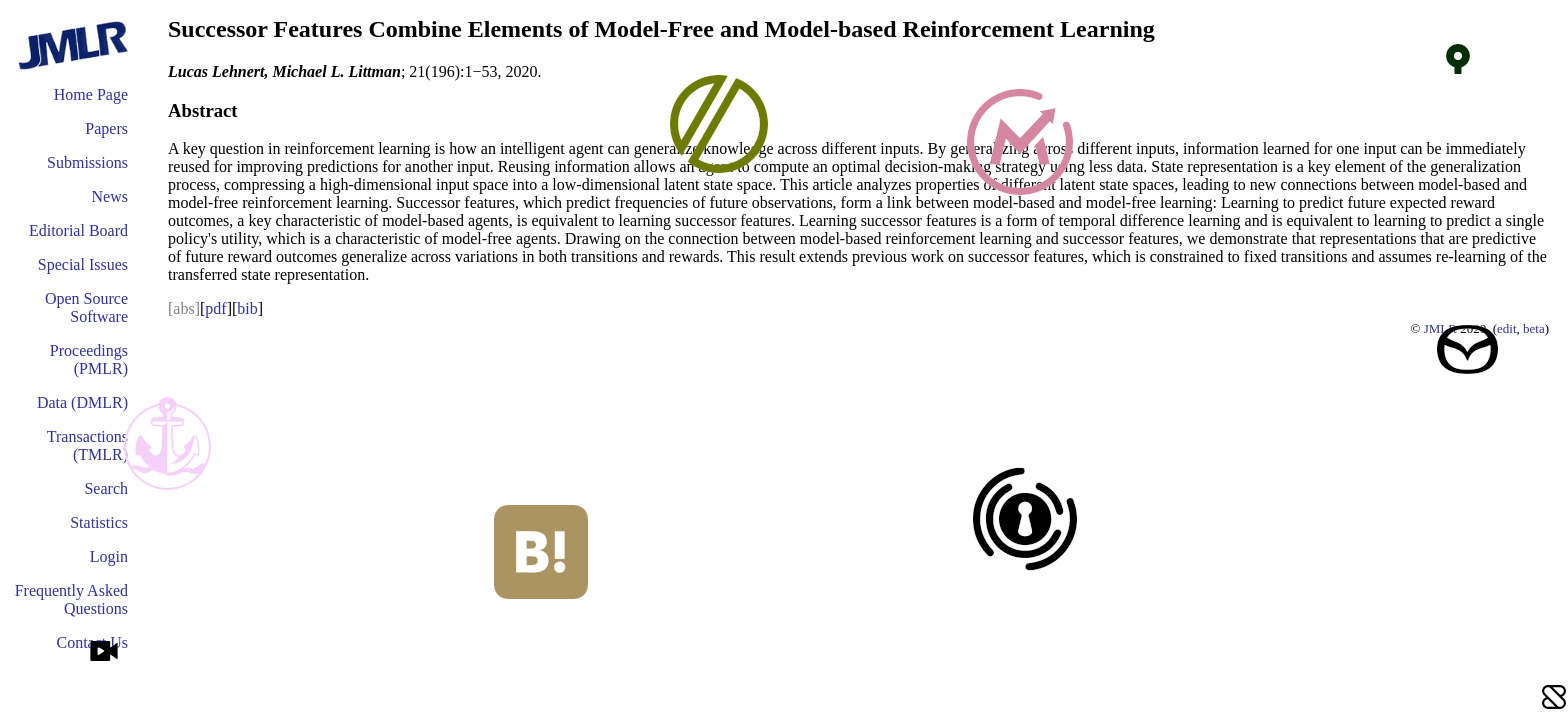  I want to click on open Mautic marketing automation platform, so click(1020, 142).